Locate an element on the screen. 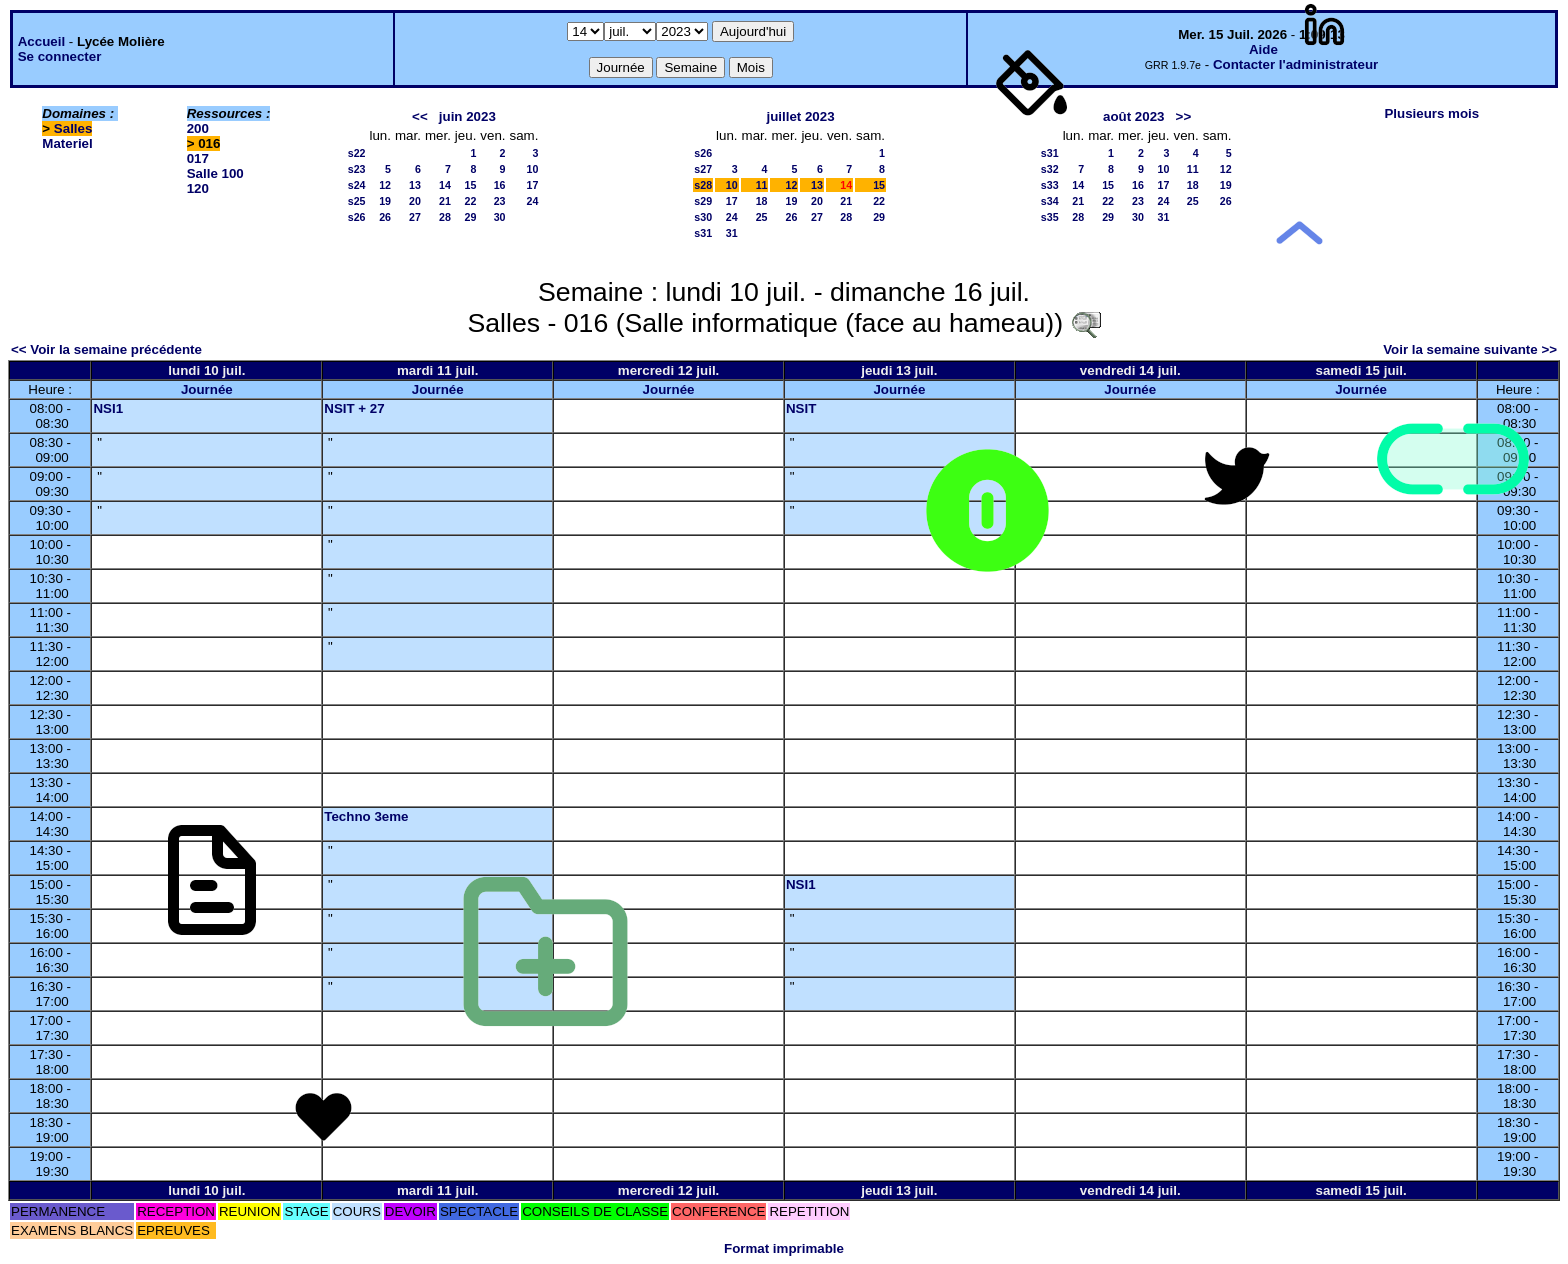 The width and height of the screenshot is (1568, 1264). open twitter is located at coordinates (1237, 476).